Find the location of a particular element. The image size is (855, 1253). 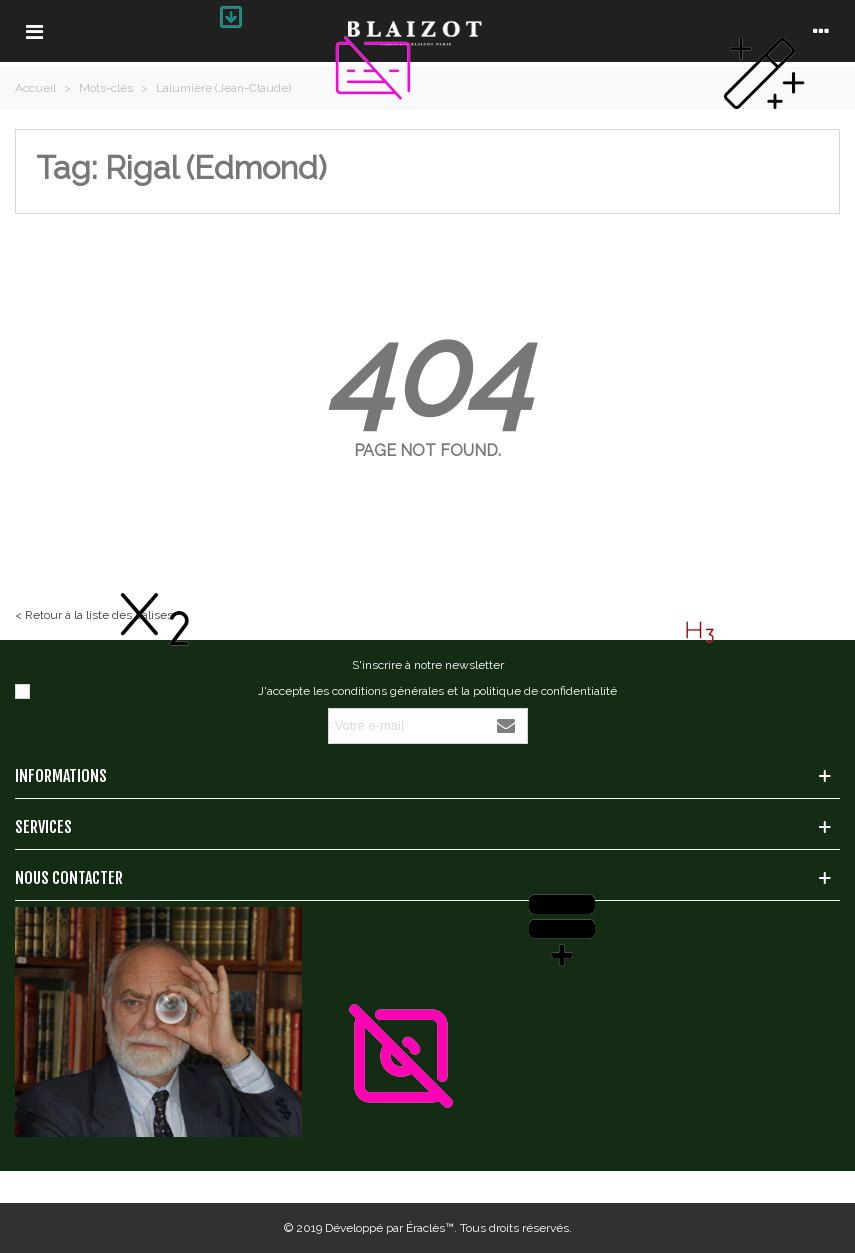

apply auto-enhance or magic editing to content is located at coordinates (759, 73).